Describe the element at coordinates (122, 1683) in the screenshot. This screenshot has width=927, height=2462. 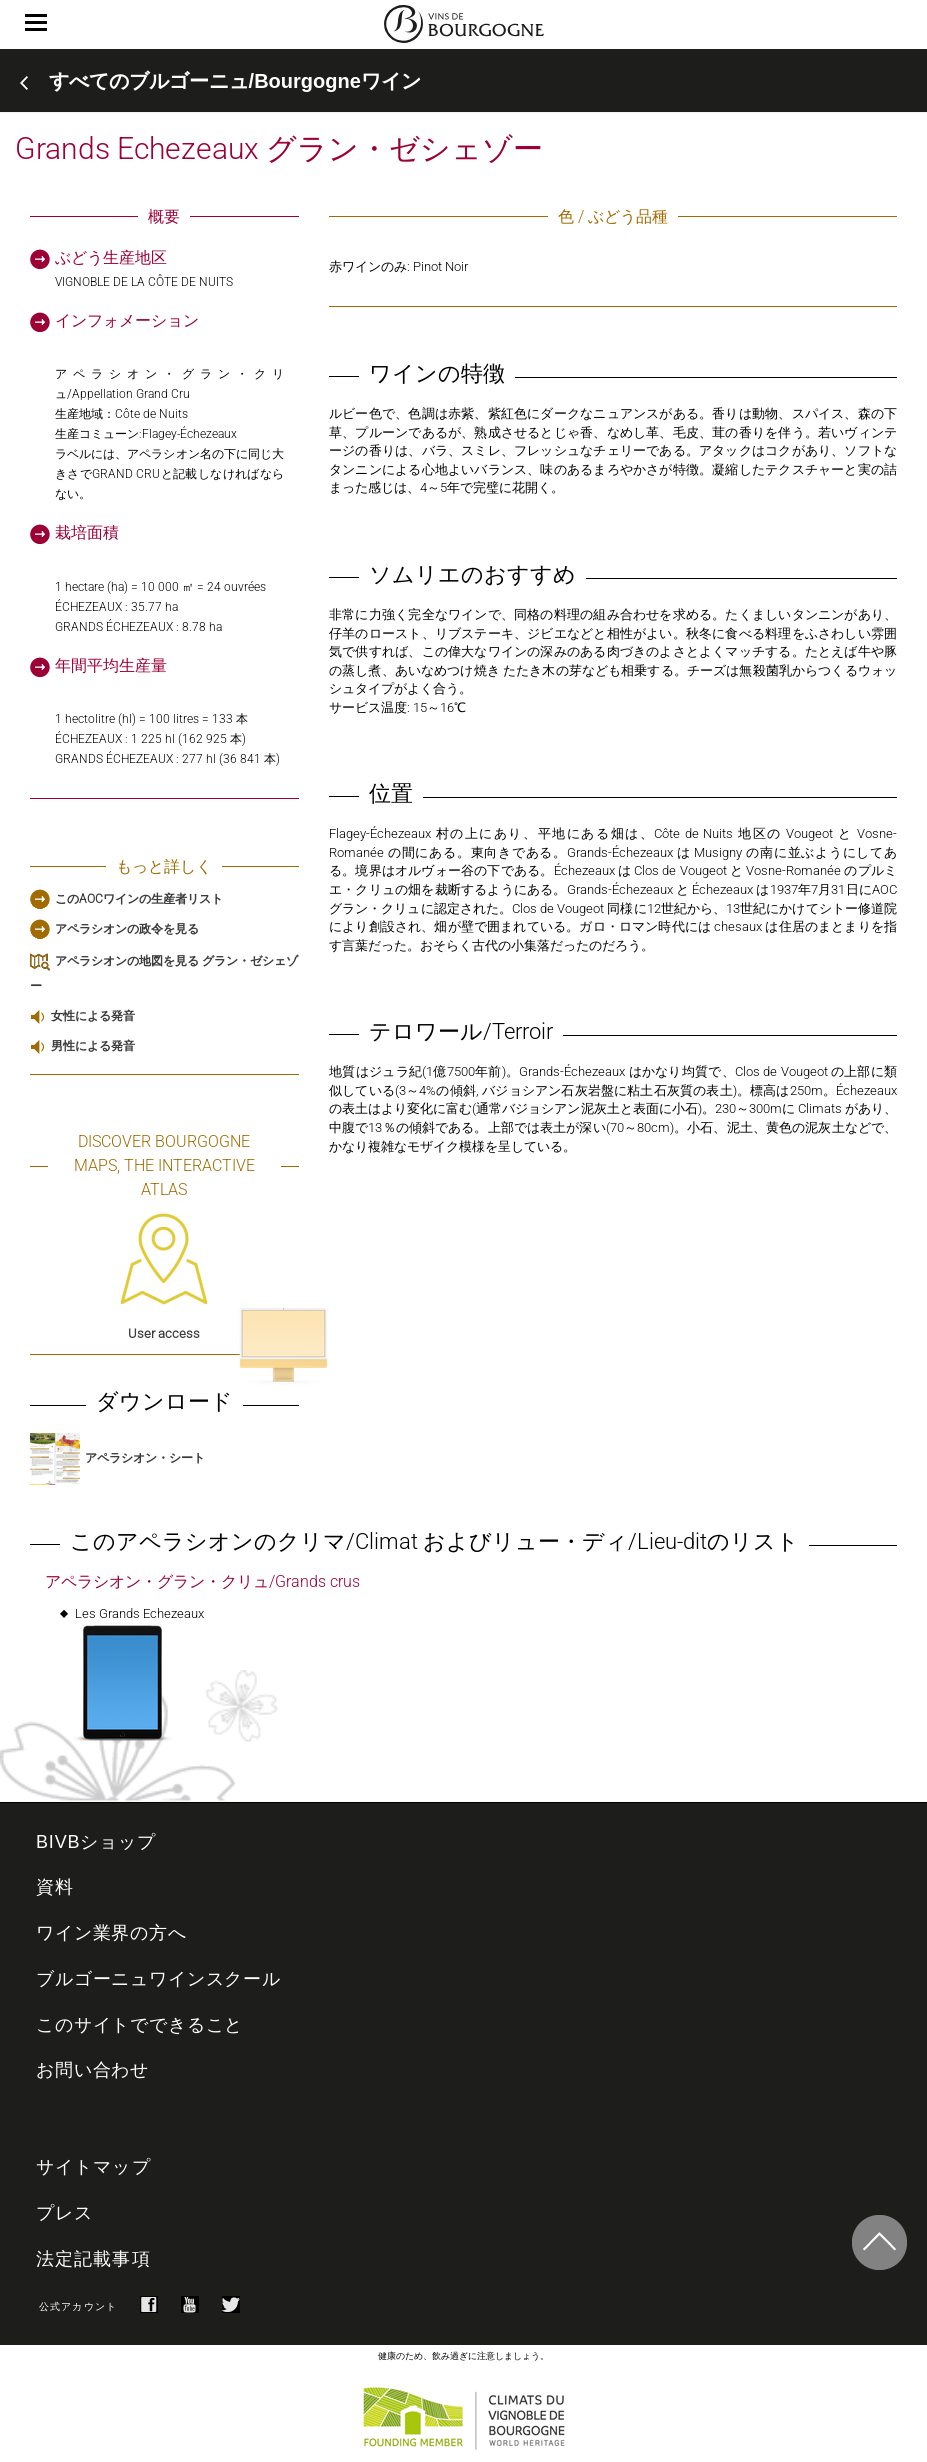
I see `iPad with cellular connectivity` at that location.